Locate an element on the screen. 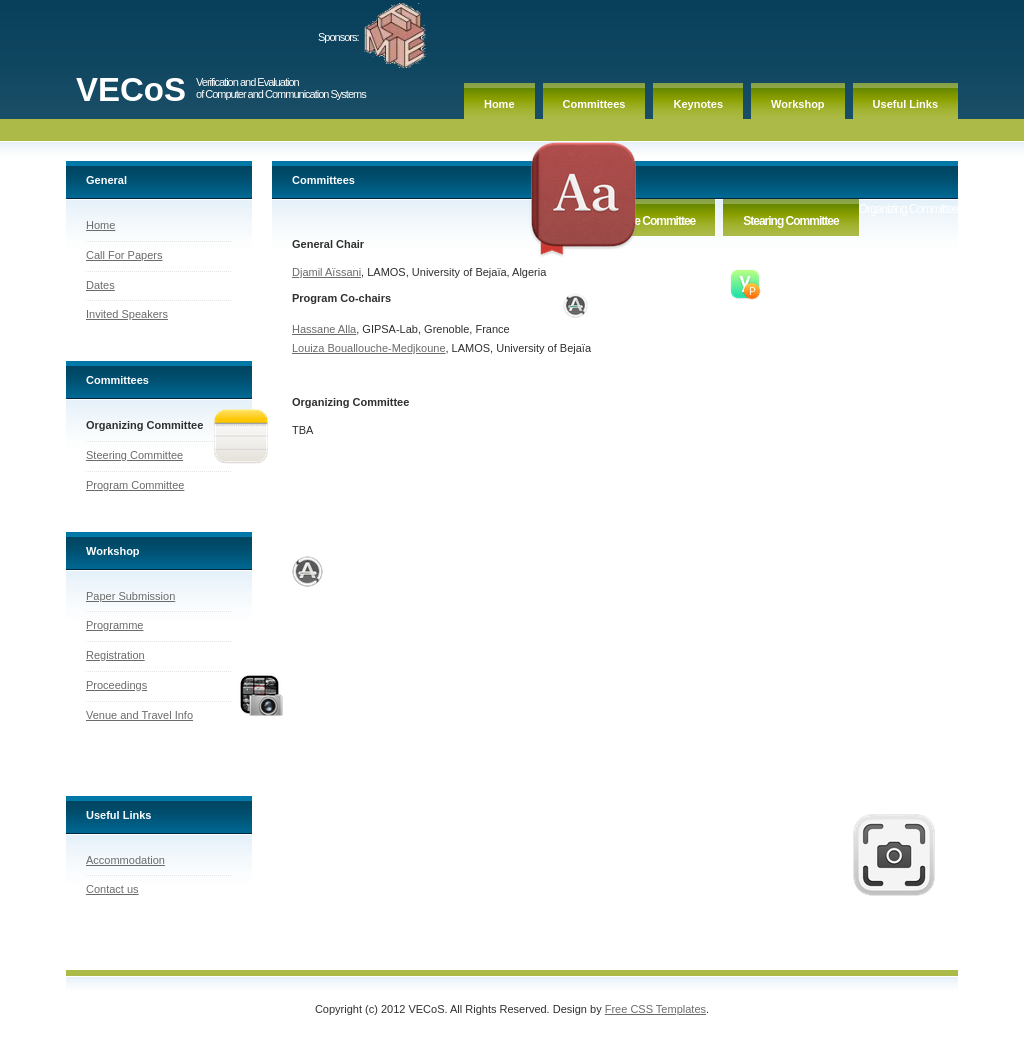  open the Notes app is located at coordinates (241, 436).